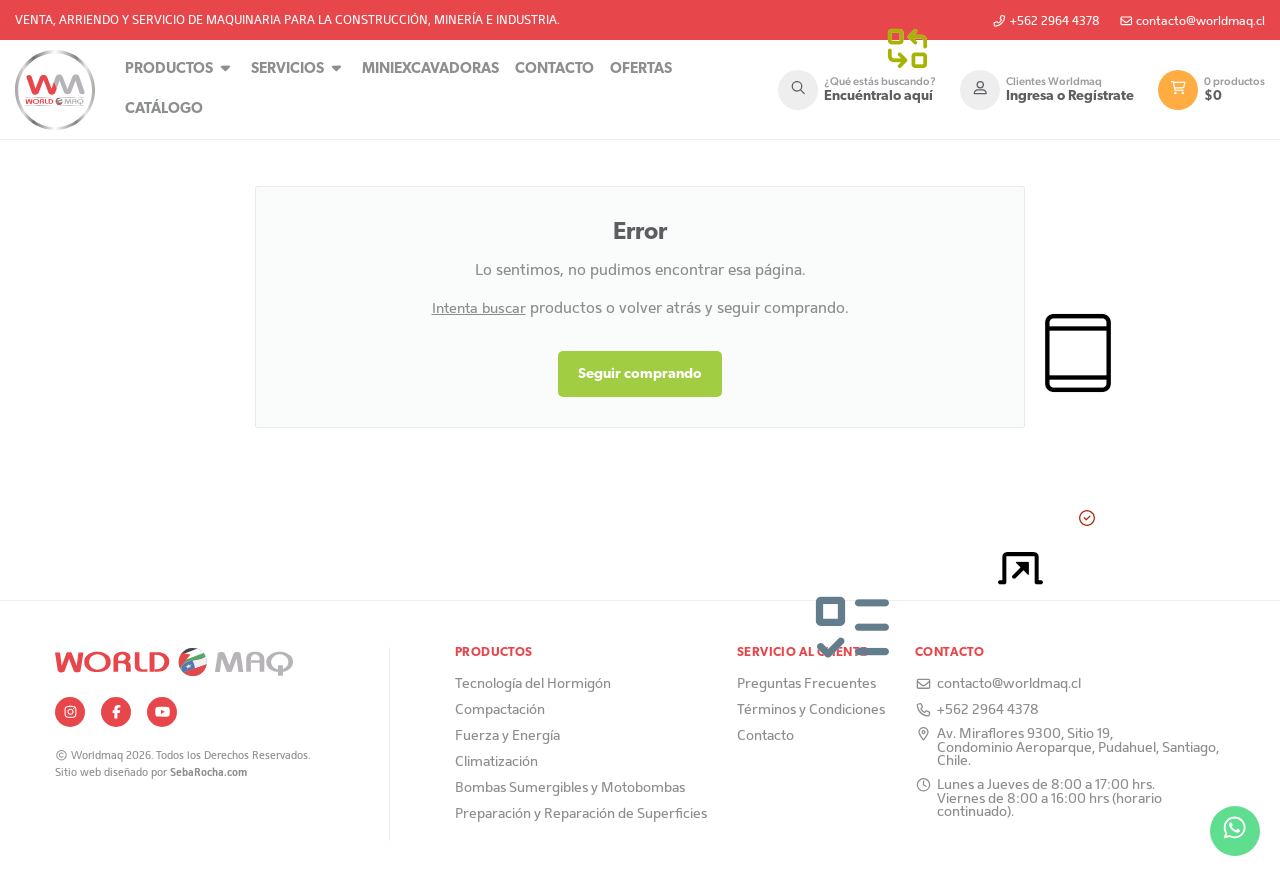  Describe the element at coordinates (1020, 567) in the screenshot. I see `open link in a new tab or window` at that location.